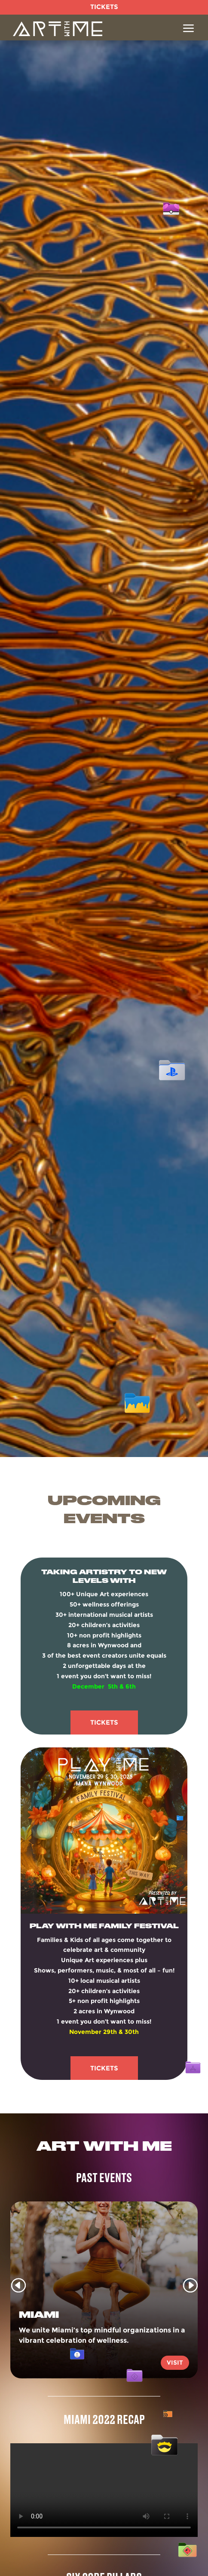  I want to click on open user profile folder, so click(77, 2354).